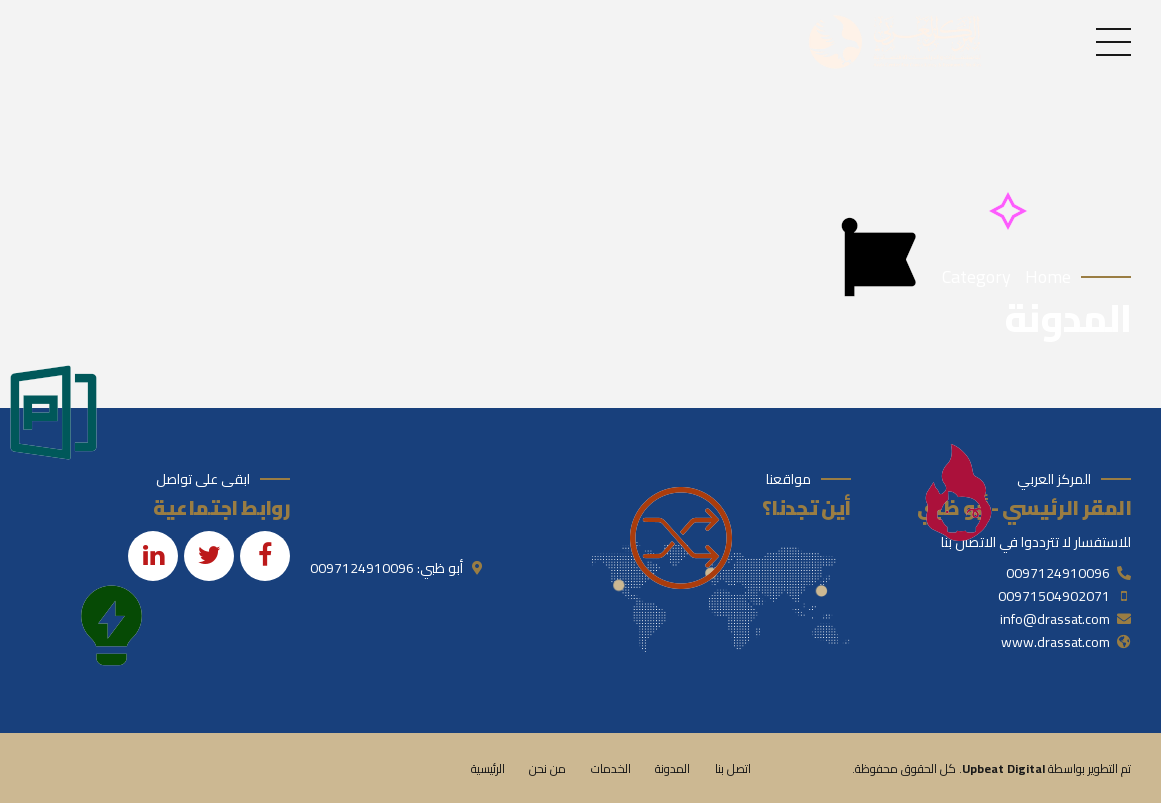 This screenshot has height=803, width=1161. What do you see at coordinates (879, 257) in the screenshot?
I see `font awesome brand logo` at bounding box center [879, 257].